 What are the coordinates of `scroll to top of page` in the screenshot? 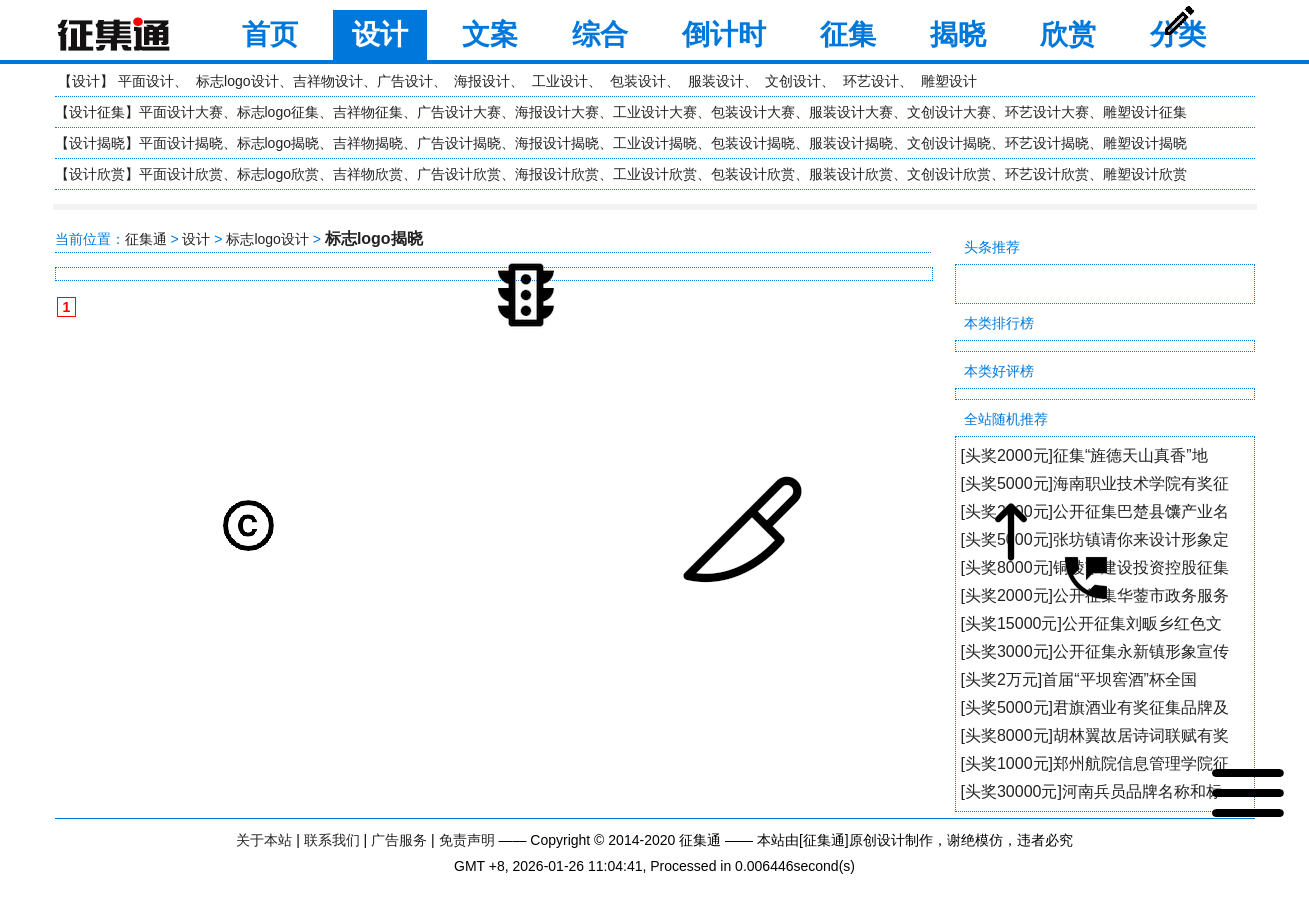 It's located at (1011, 532).